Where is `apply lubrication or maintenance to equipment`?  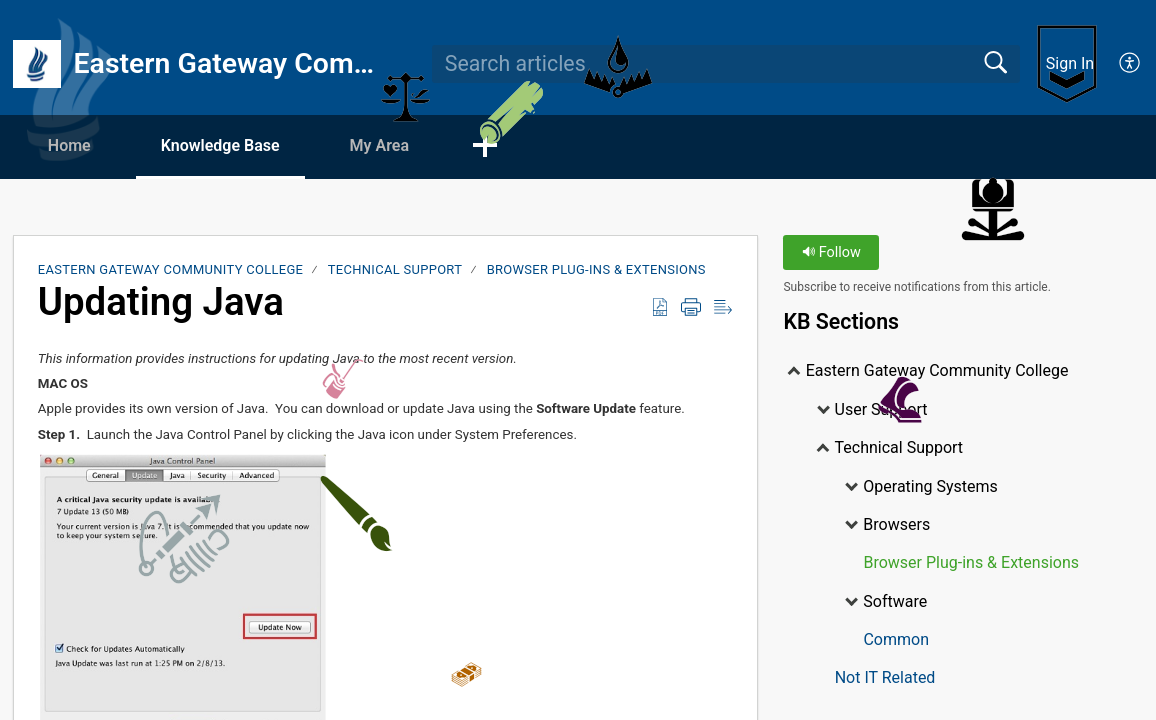 apply lubrication or maintenance to equipment is located at coordinates (343, 379).